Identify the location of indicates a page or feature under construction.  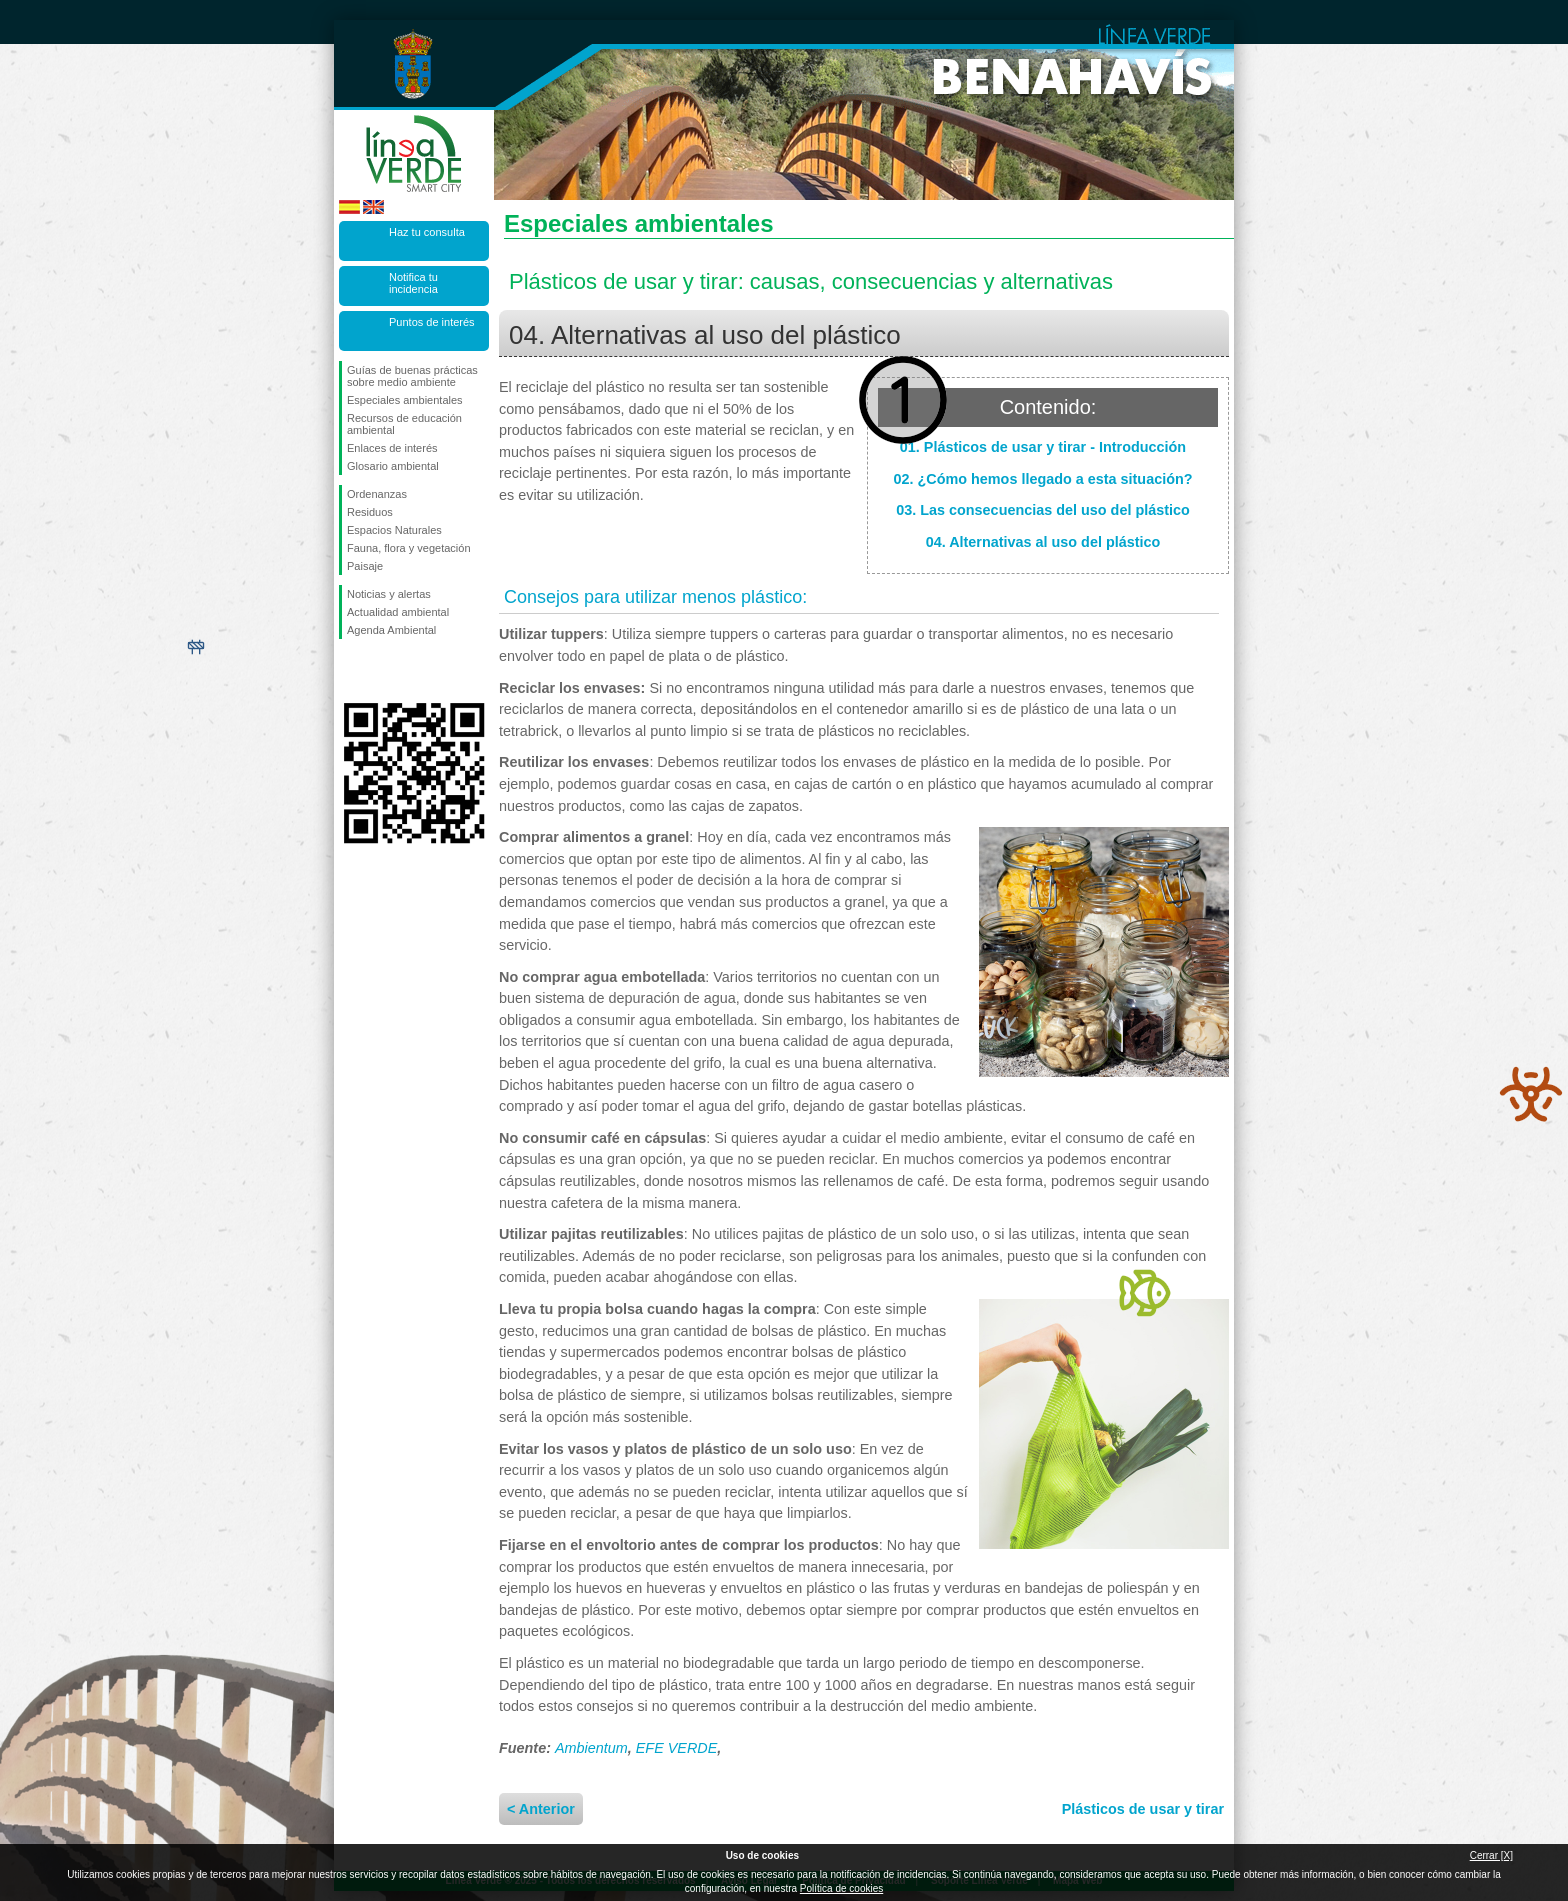
(196, 647).